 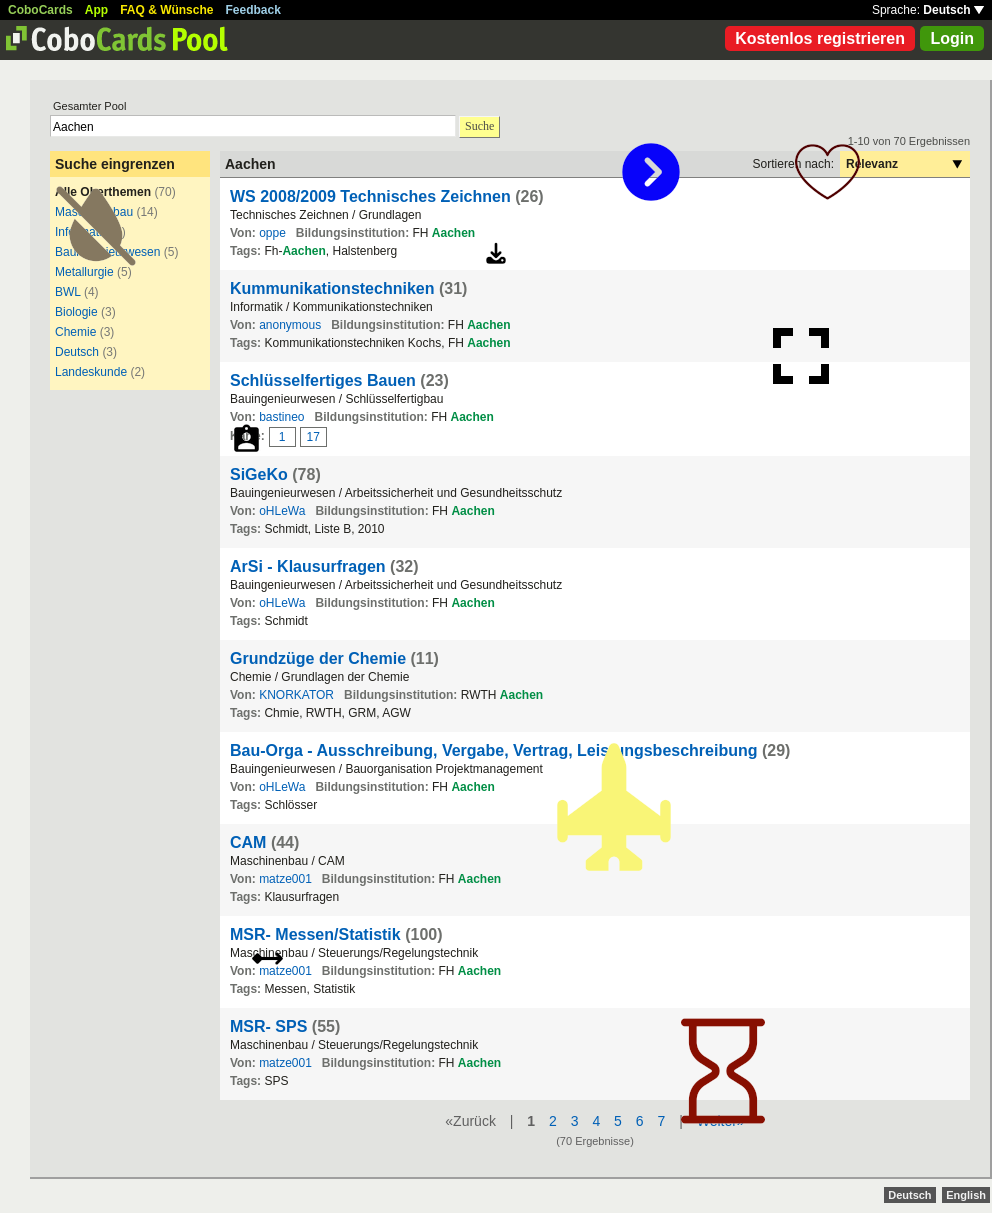 What do you see at coordinates (267, 958) in the screenshot?
I see `navigate to next step or section` at bounding box center [267, 958].